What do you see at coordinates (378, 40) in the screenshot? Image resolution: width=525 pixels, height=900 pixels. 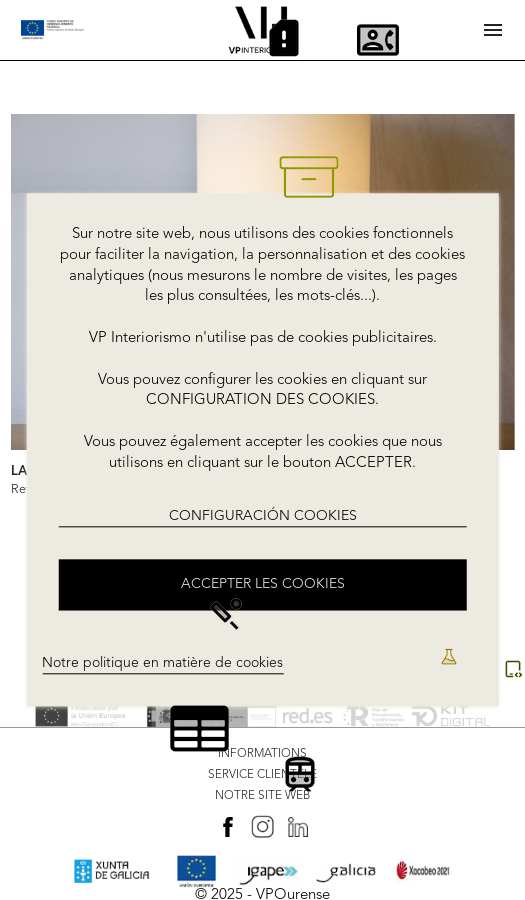 I see `view contact's phone information` at bounding box center [378, 40].